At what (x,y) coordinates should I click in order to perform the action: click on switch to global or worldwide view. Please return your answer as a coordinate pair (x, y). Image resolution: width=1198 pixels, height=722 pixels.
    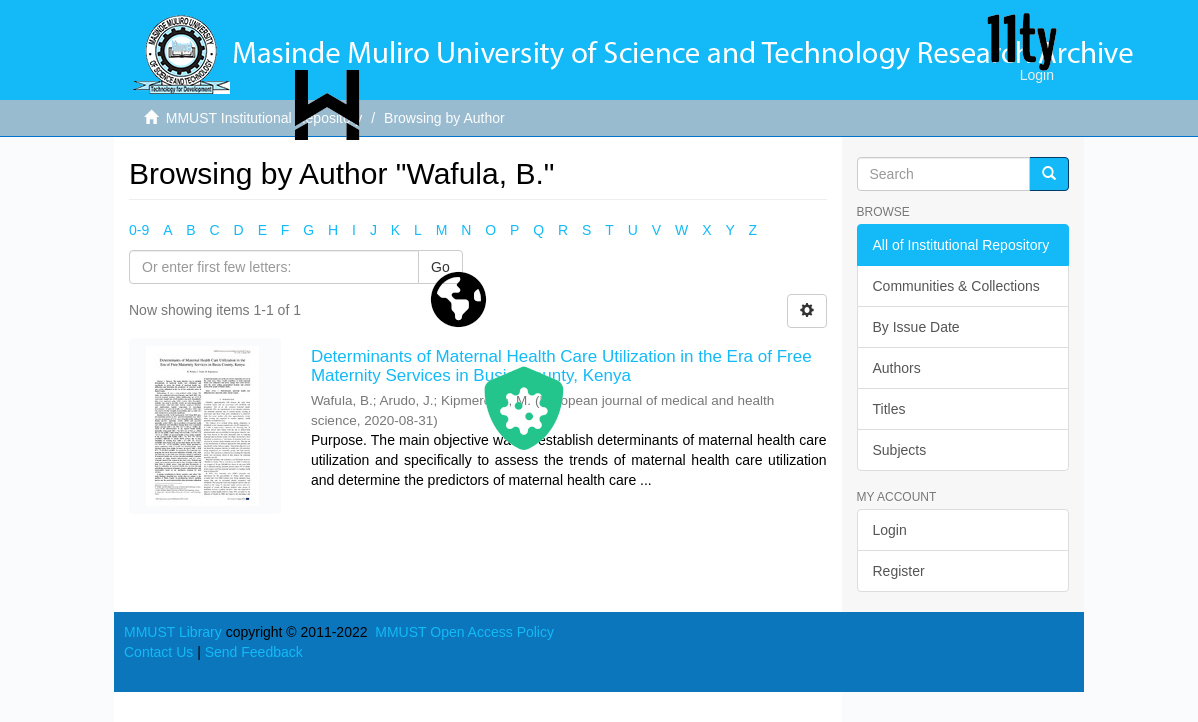
    Looking at the image, I should click on (458, 299).